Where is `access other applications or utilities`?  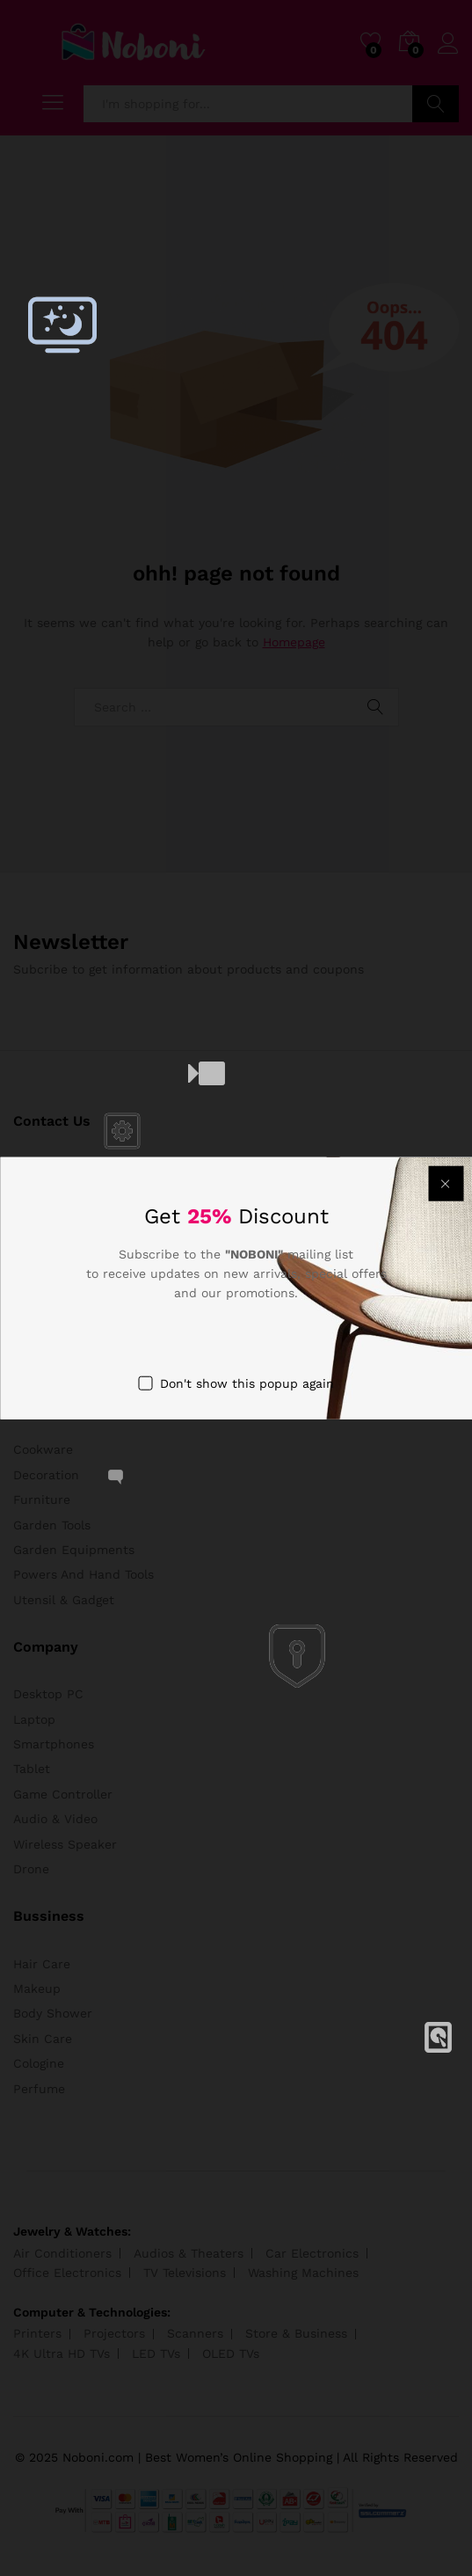 access other applications or utilities is located at coordinates (122, 1131).